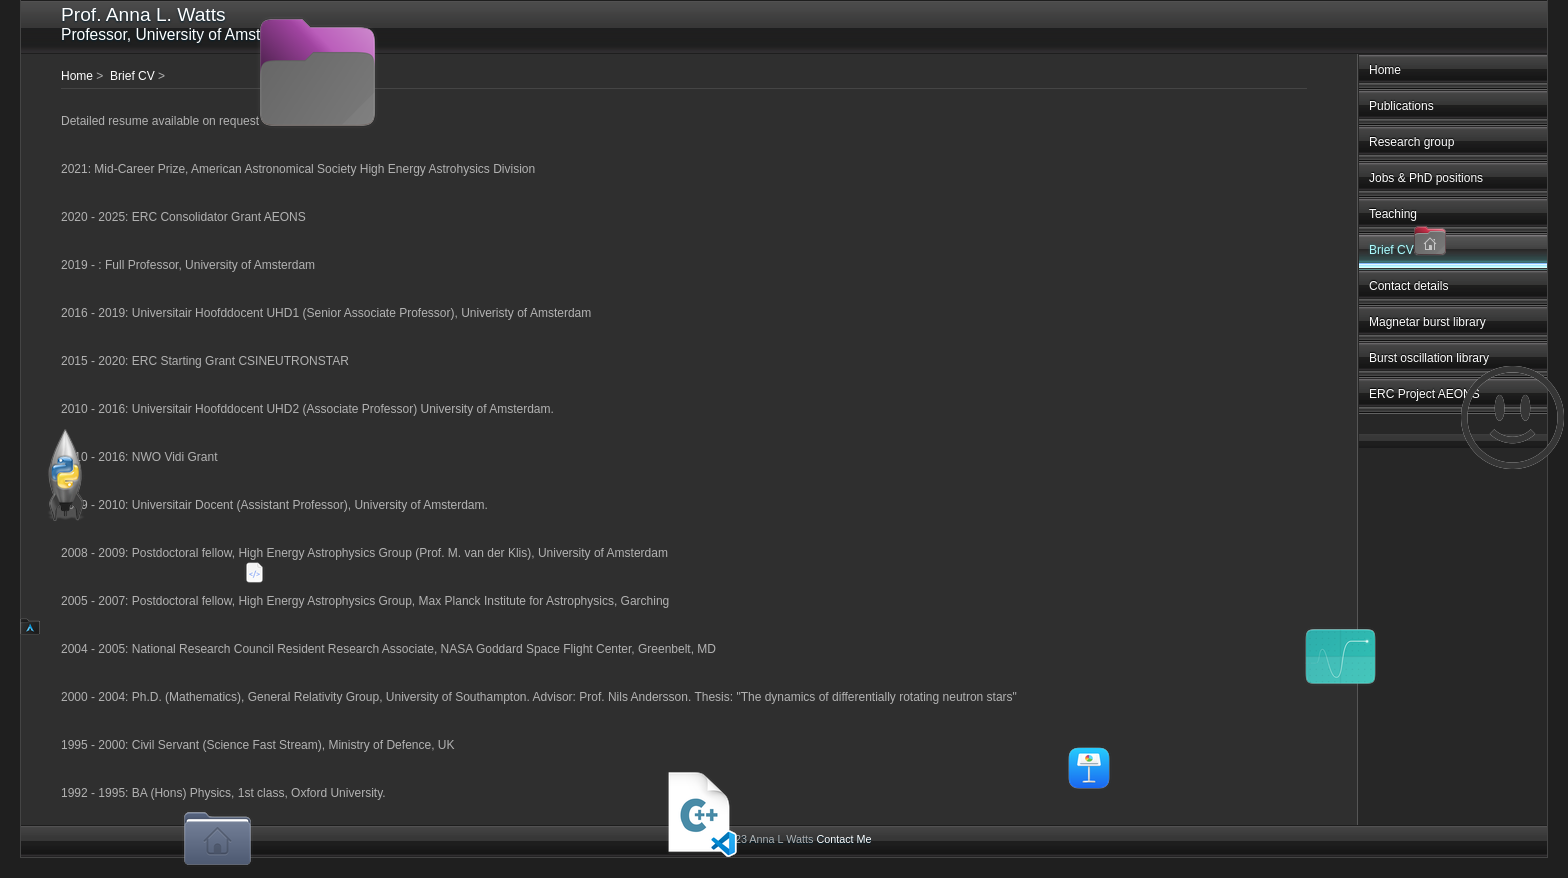  I want to click on launch python interpreter application, so click(66, 475).